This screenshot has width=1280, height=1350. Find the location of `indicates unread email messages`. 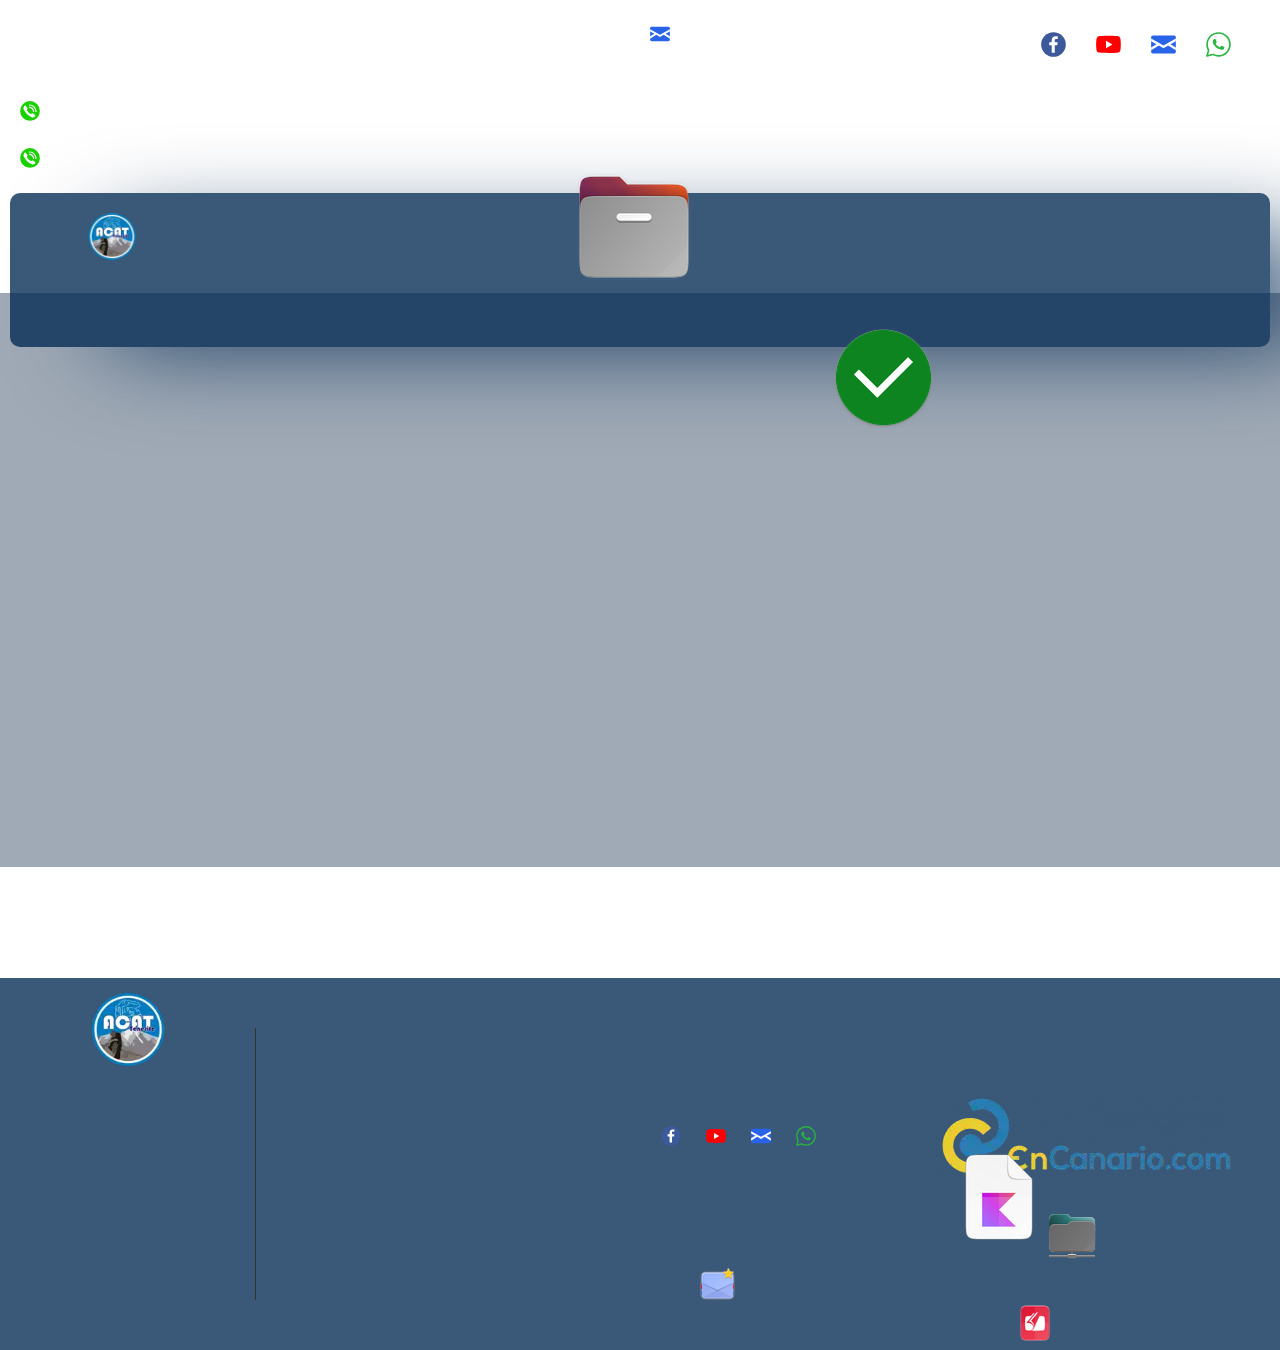

indicates unread email messages is located at coordinates (717, 1285).